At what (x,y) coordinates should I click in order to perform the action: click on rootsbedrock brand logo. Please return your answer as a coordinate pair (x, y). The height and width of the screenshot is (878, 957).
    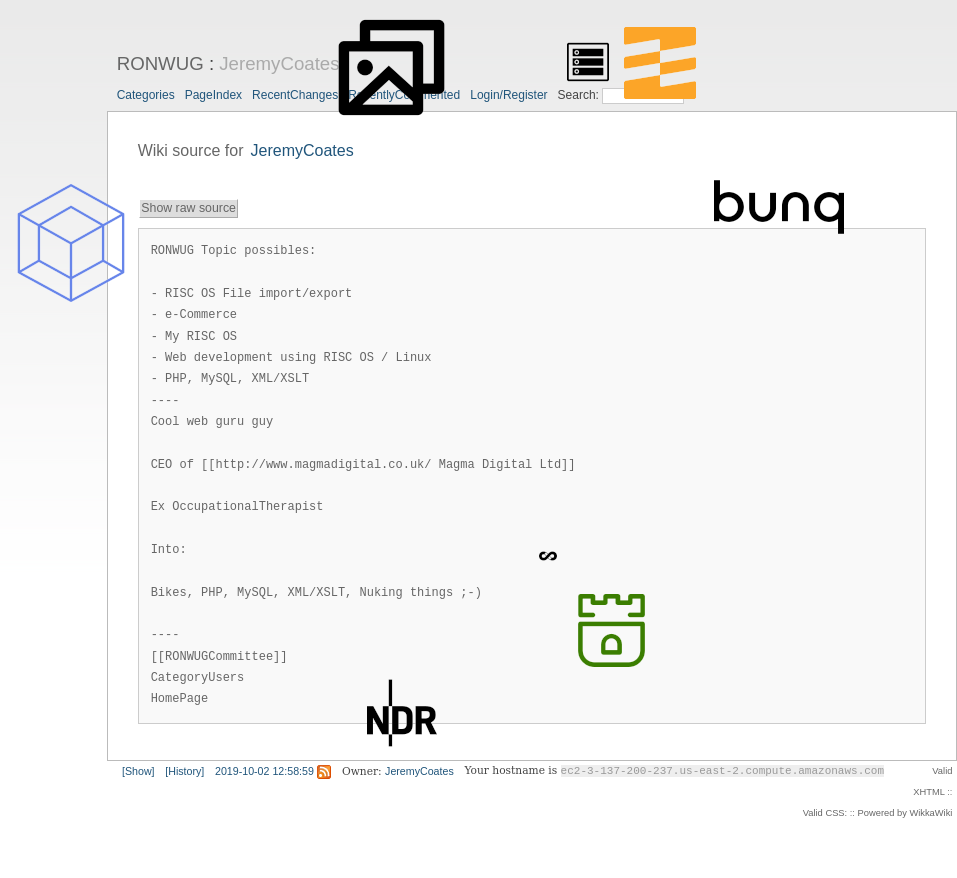
    Looking at the image, I should click on (660, 63).